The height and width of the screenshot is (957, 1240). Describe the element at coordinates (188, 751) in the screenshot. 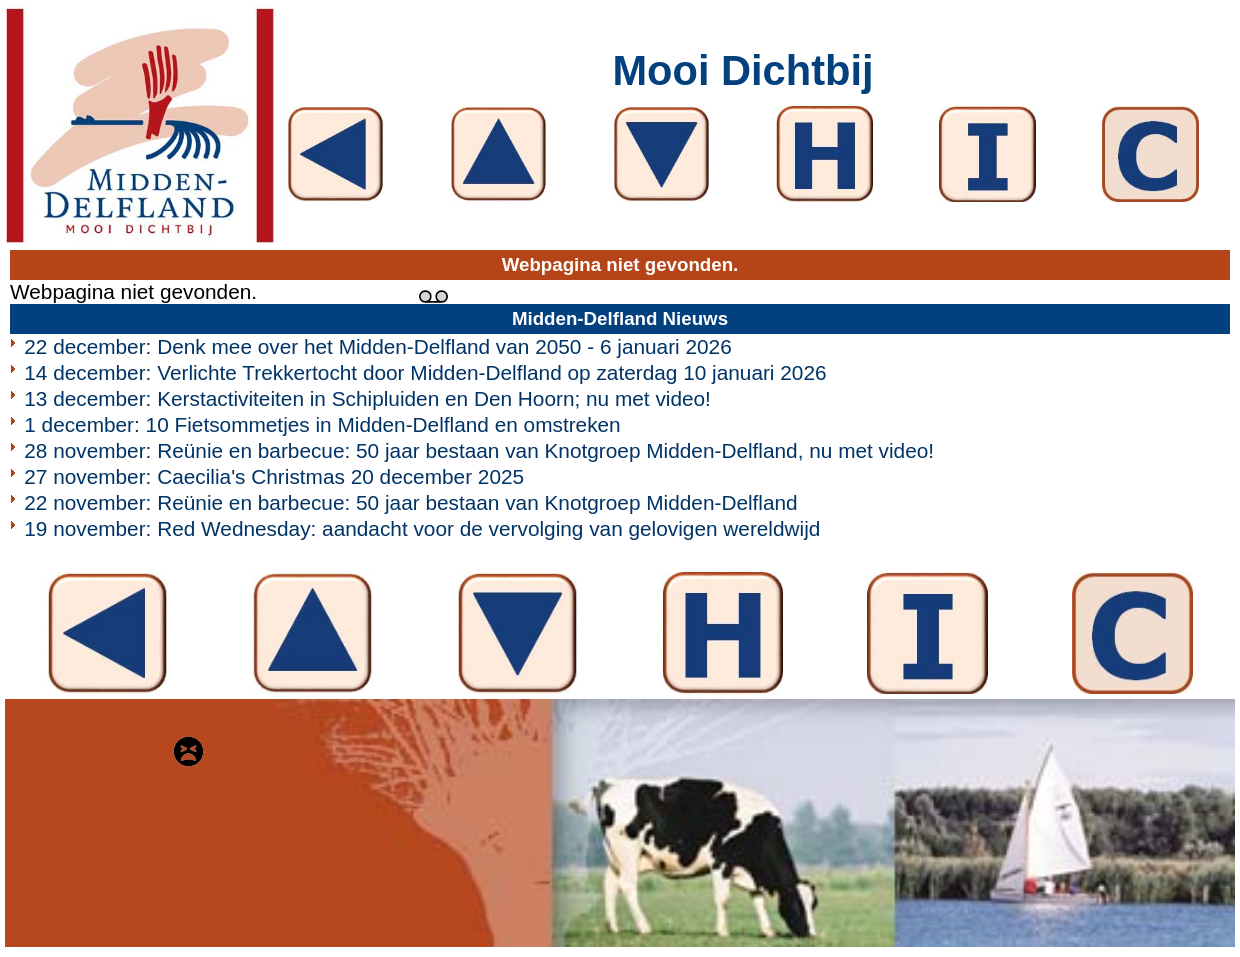

I see `indicates user fatigue or exhaustion status` at that location.